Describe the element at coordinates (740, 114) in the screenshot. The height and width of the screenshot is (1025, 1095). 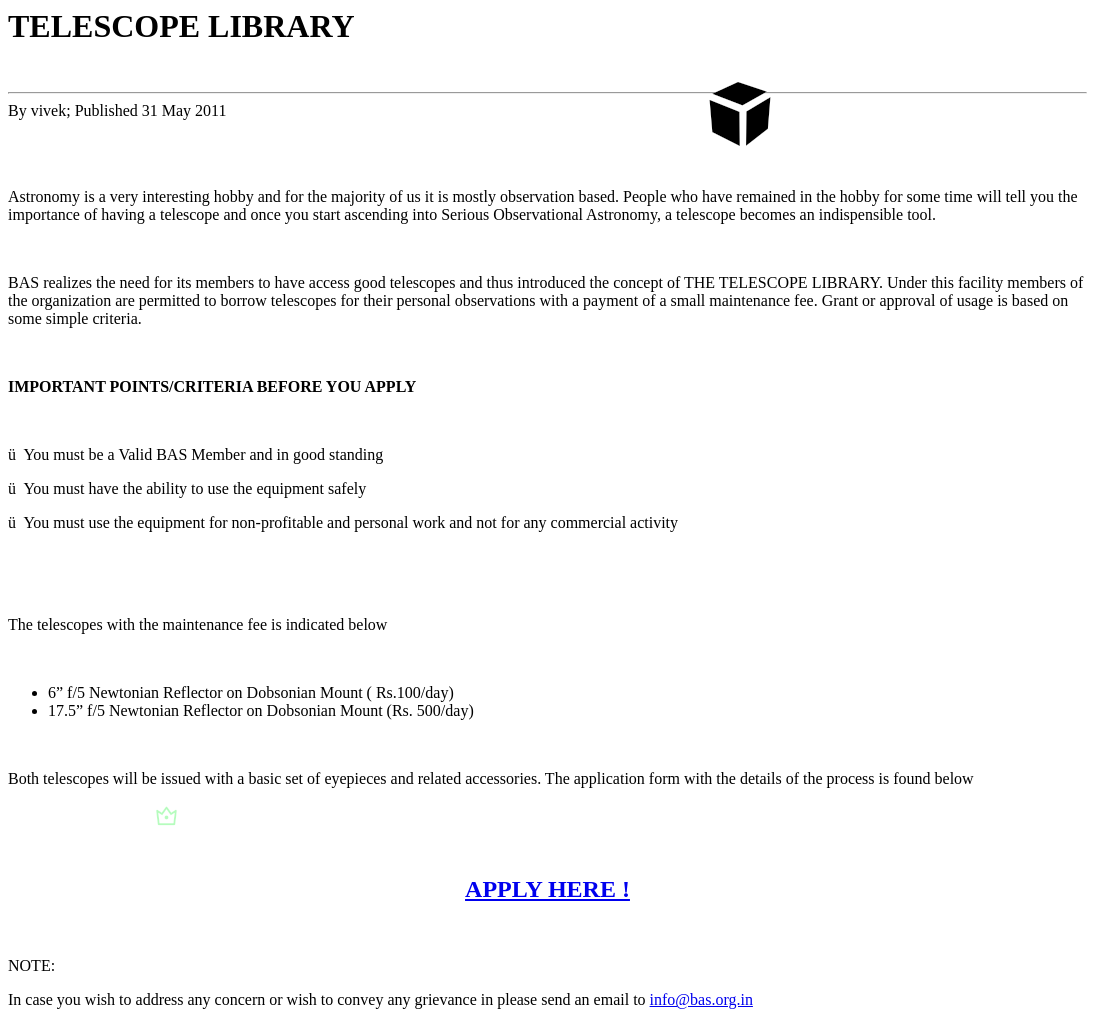
I see `pkgsrc package management system logo` at that location.